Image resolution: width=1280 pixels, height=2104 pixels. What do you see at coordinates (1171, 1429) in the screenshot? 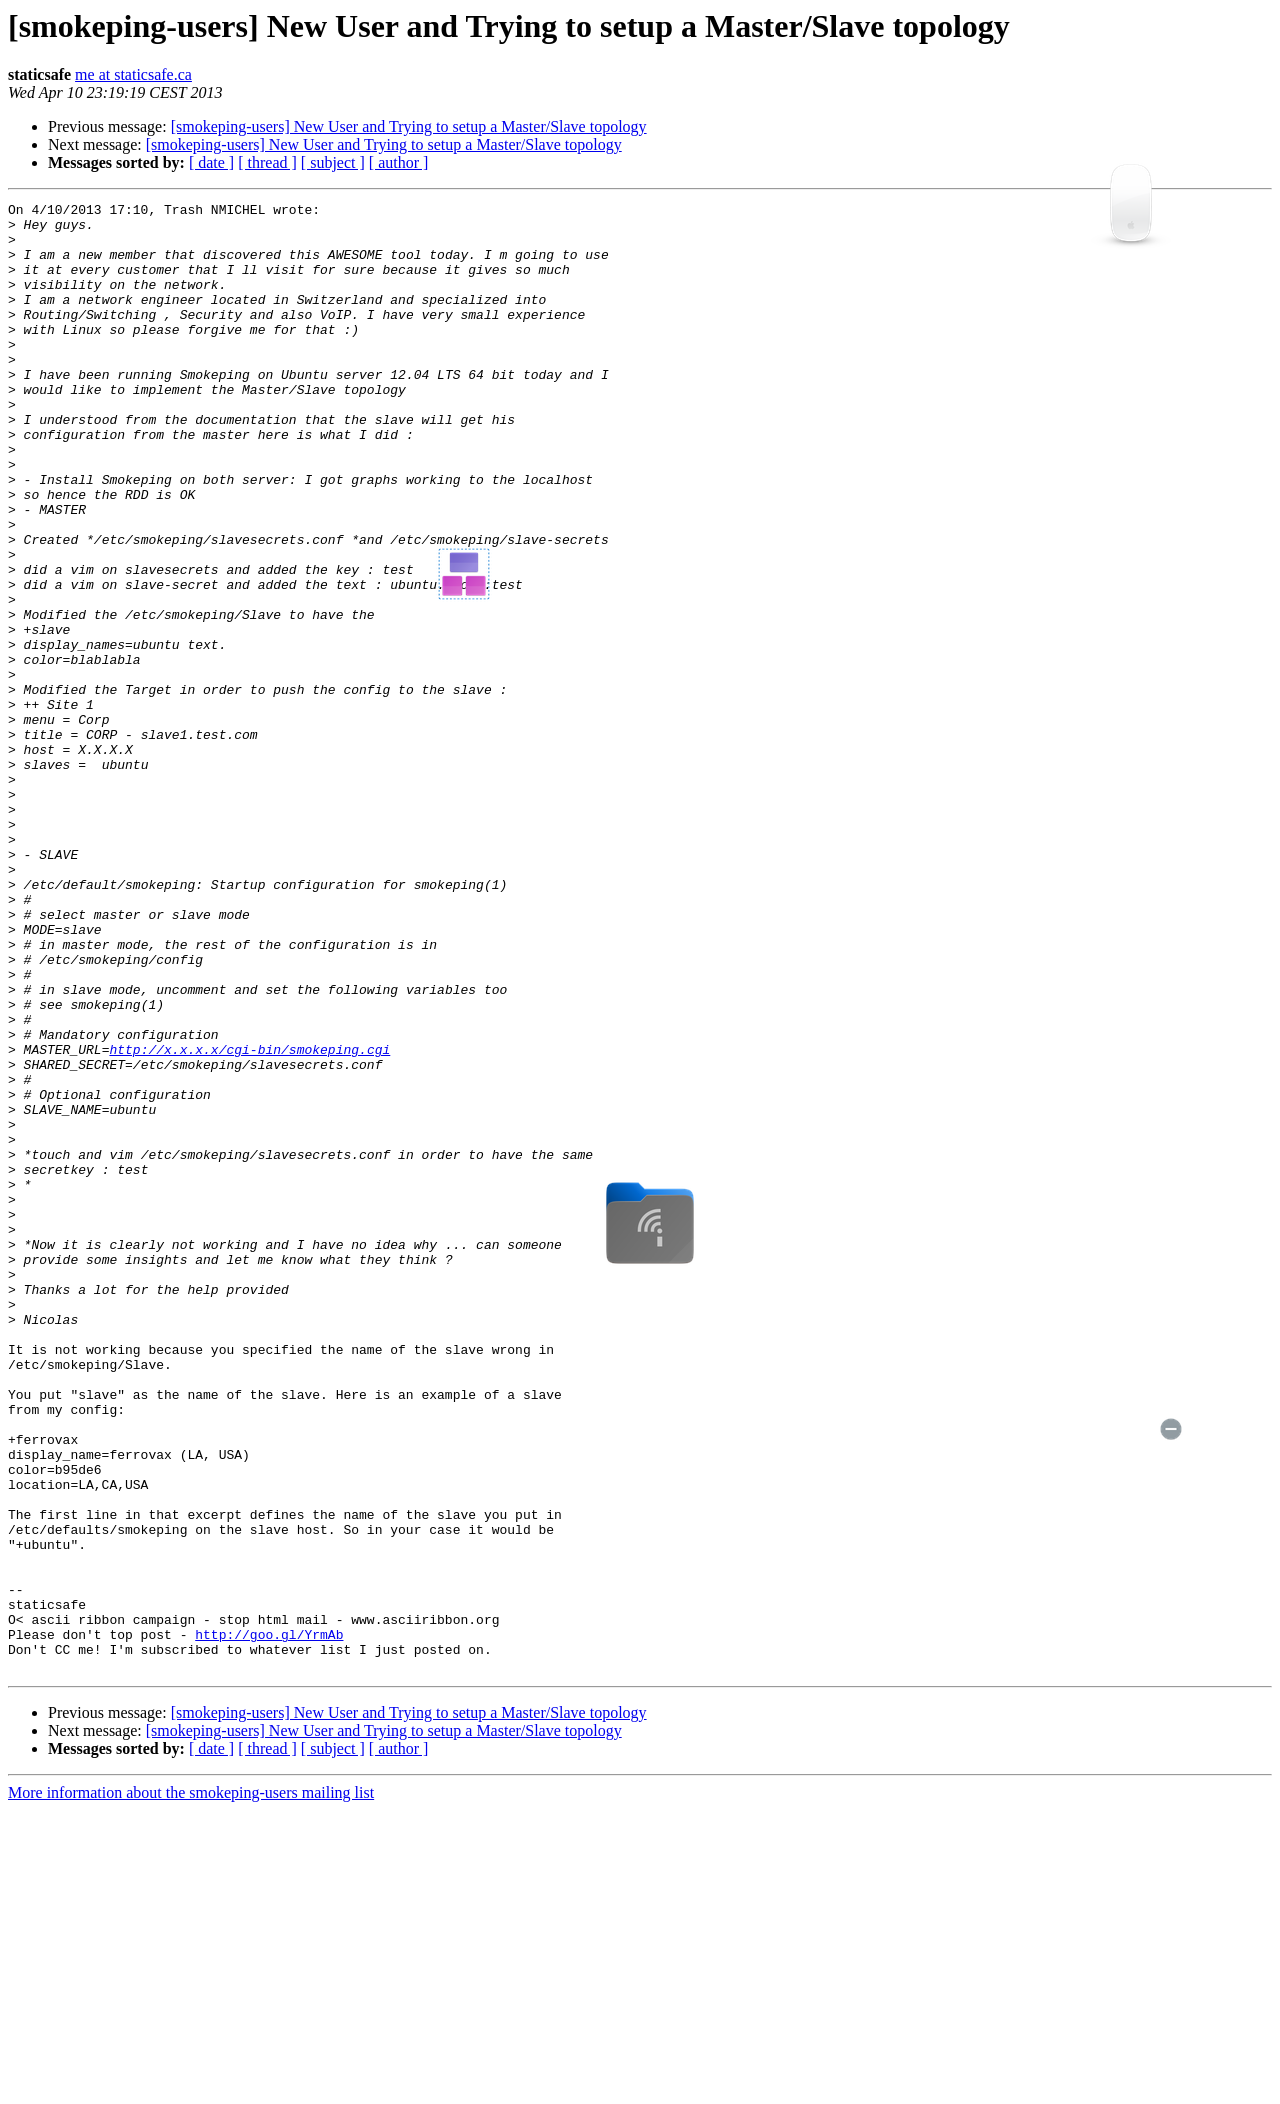
I see `indicates file excluded from dropbox selective sync` at bounding box center [1171, 1429].